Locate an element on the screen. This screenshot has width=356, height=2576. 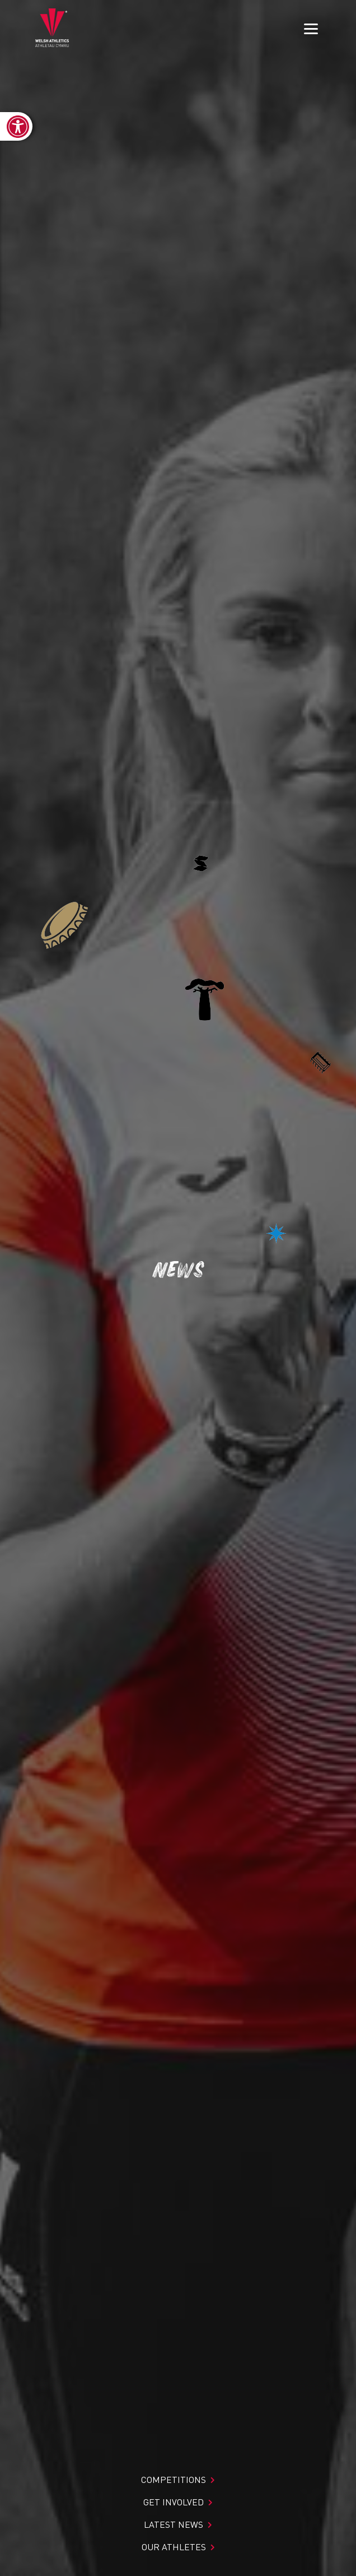
bottle cap collectible item in a game inventory is located at coordinates (64, 925).